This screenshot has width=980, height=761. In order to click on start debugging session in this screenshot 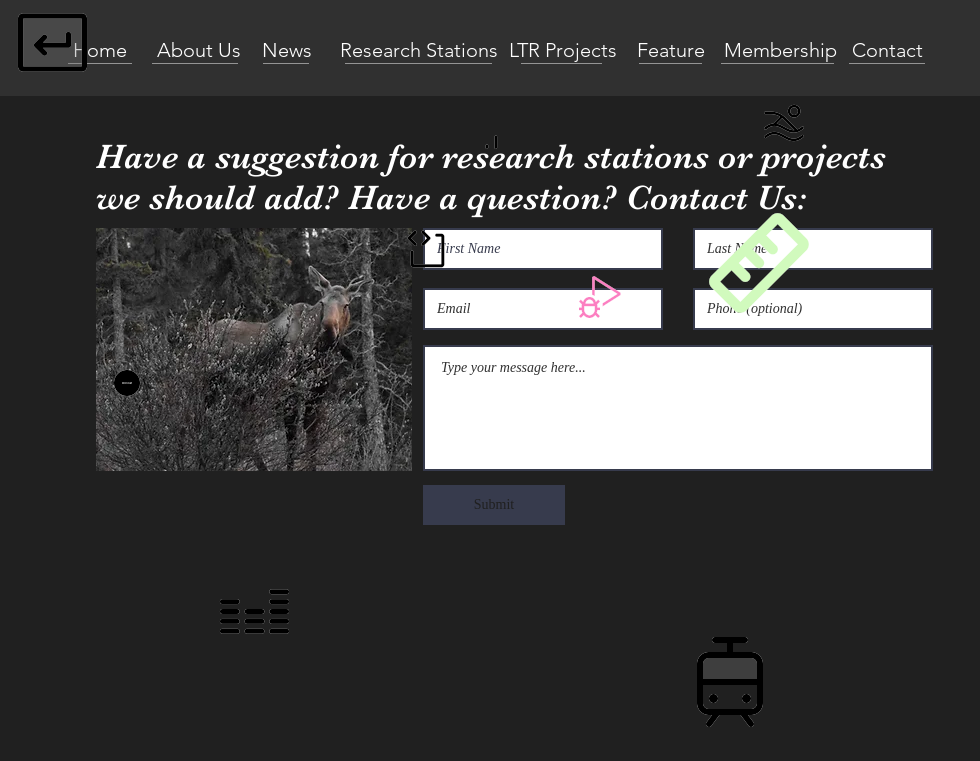, I will do `click(600, 297)`.